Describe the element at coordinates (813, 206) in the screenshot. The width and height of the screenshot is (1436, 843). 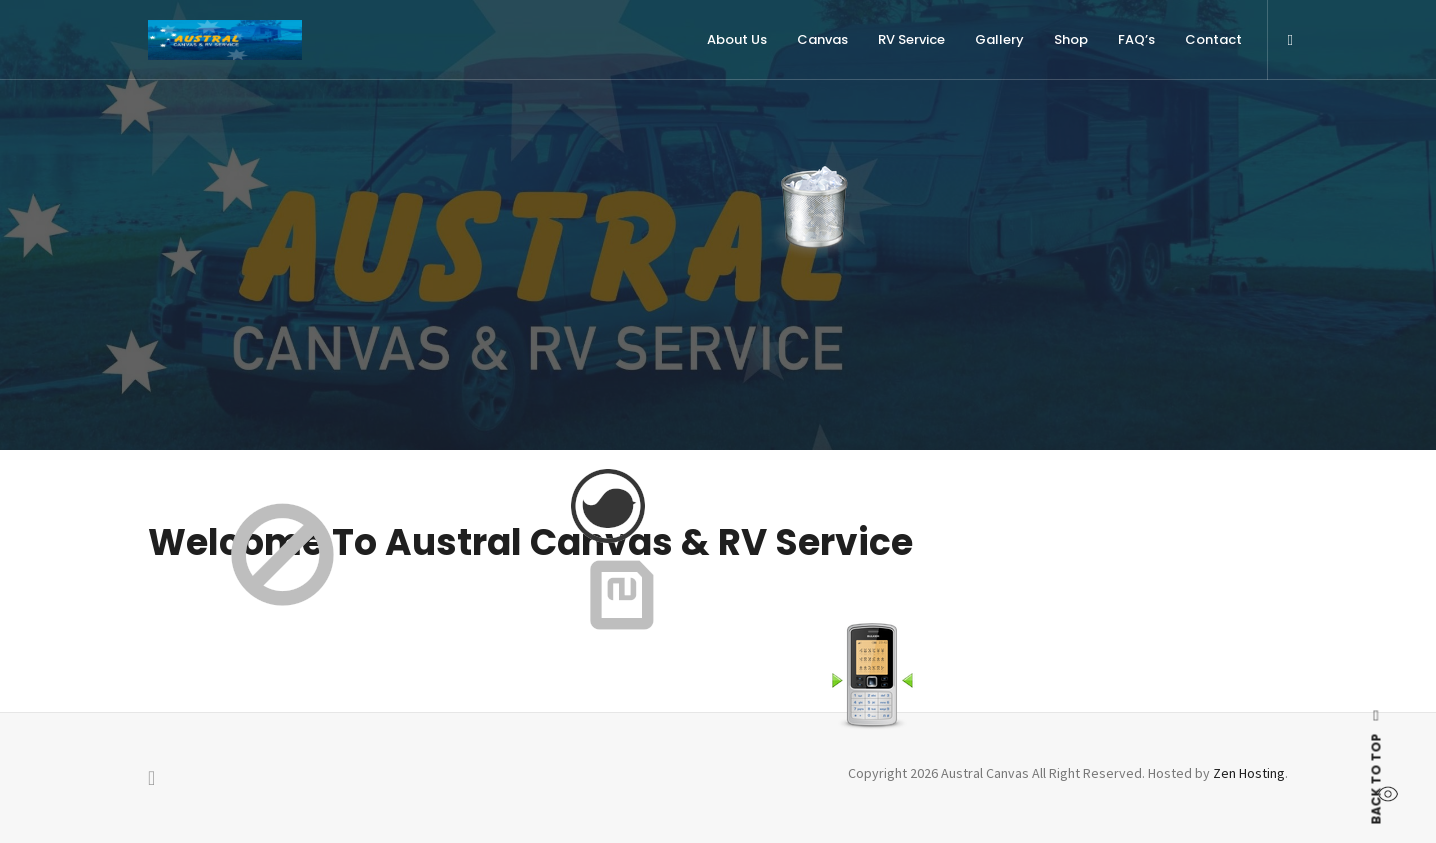
I see `view items in your trash folder` at that location.